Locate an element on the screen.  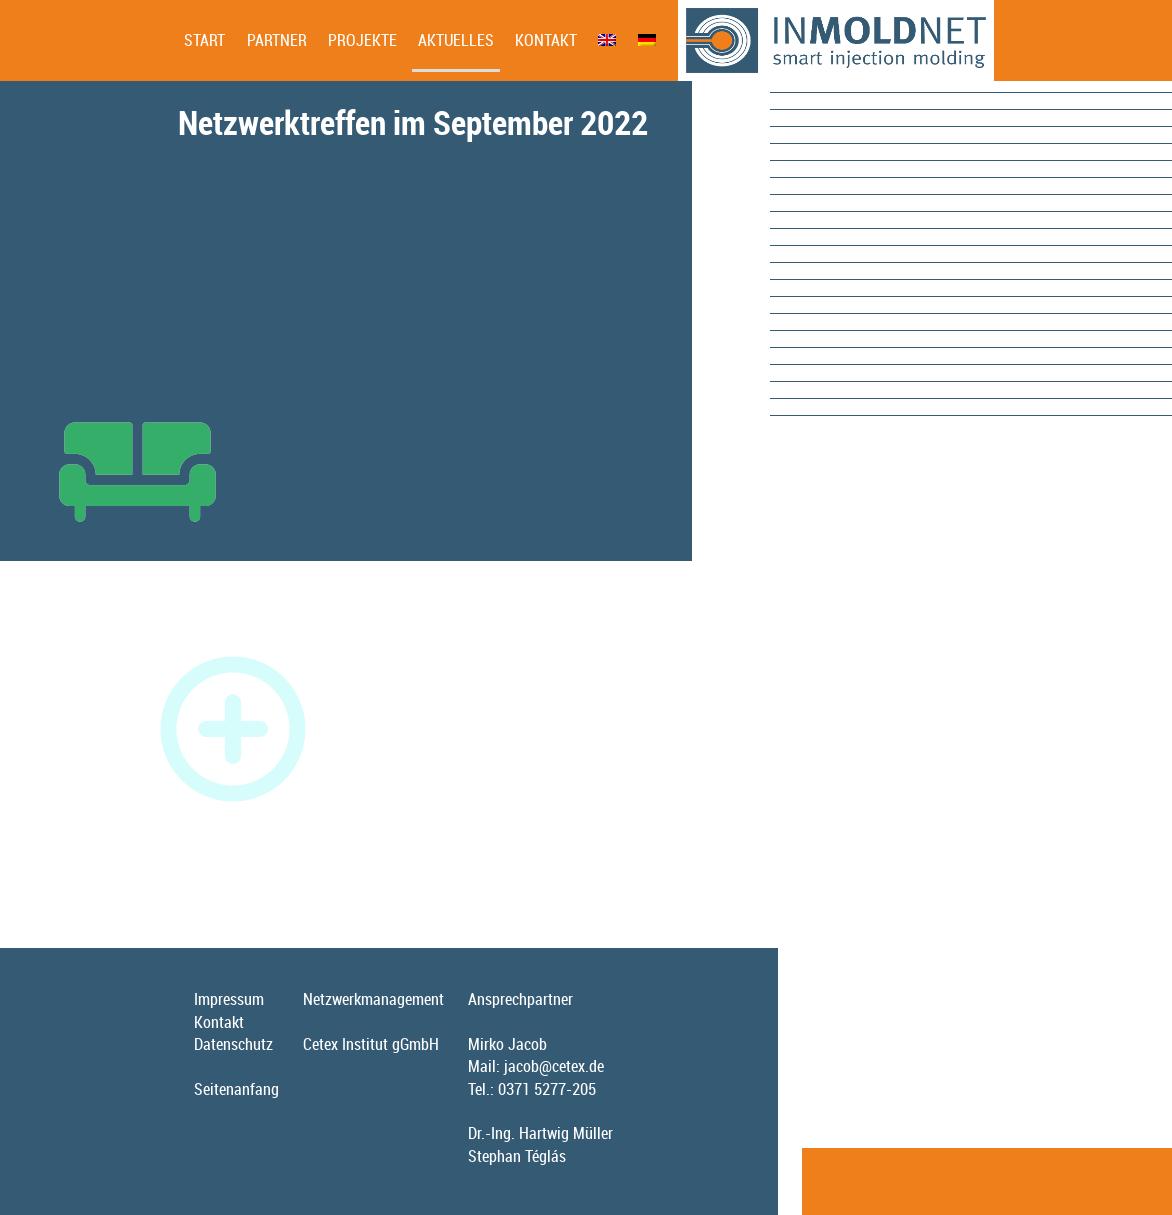
browse furniture or home decor items is located at coordinates (137, 469).